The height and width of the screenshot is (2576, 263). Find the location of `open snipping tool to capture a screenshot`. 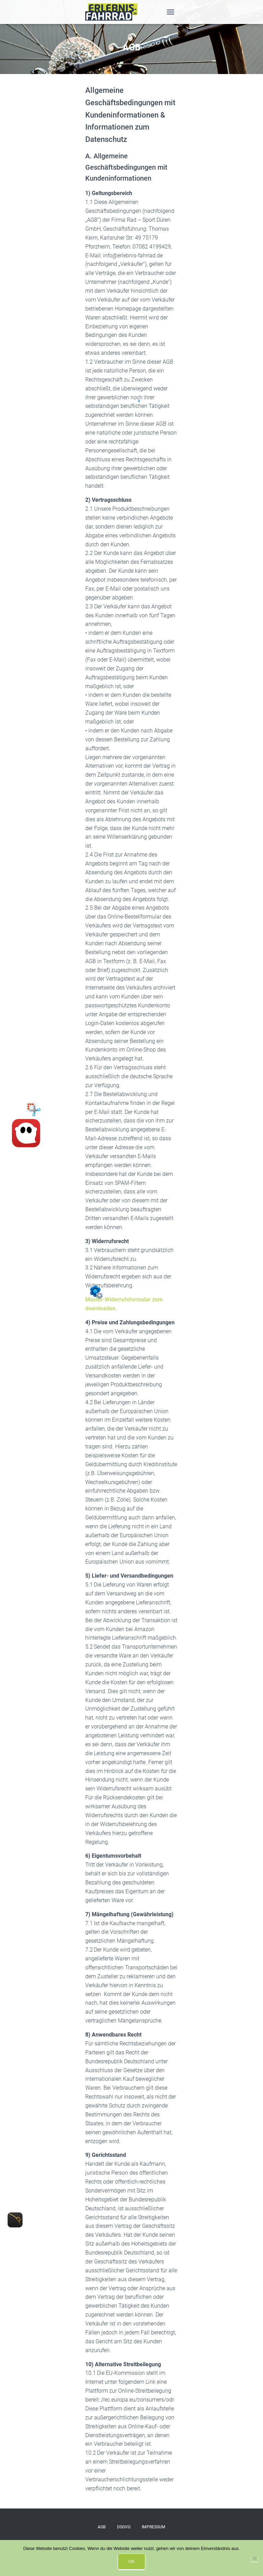

open snipping tool to capture a screenshot is located at coordinates (33, 1109).